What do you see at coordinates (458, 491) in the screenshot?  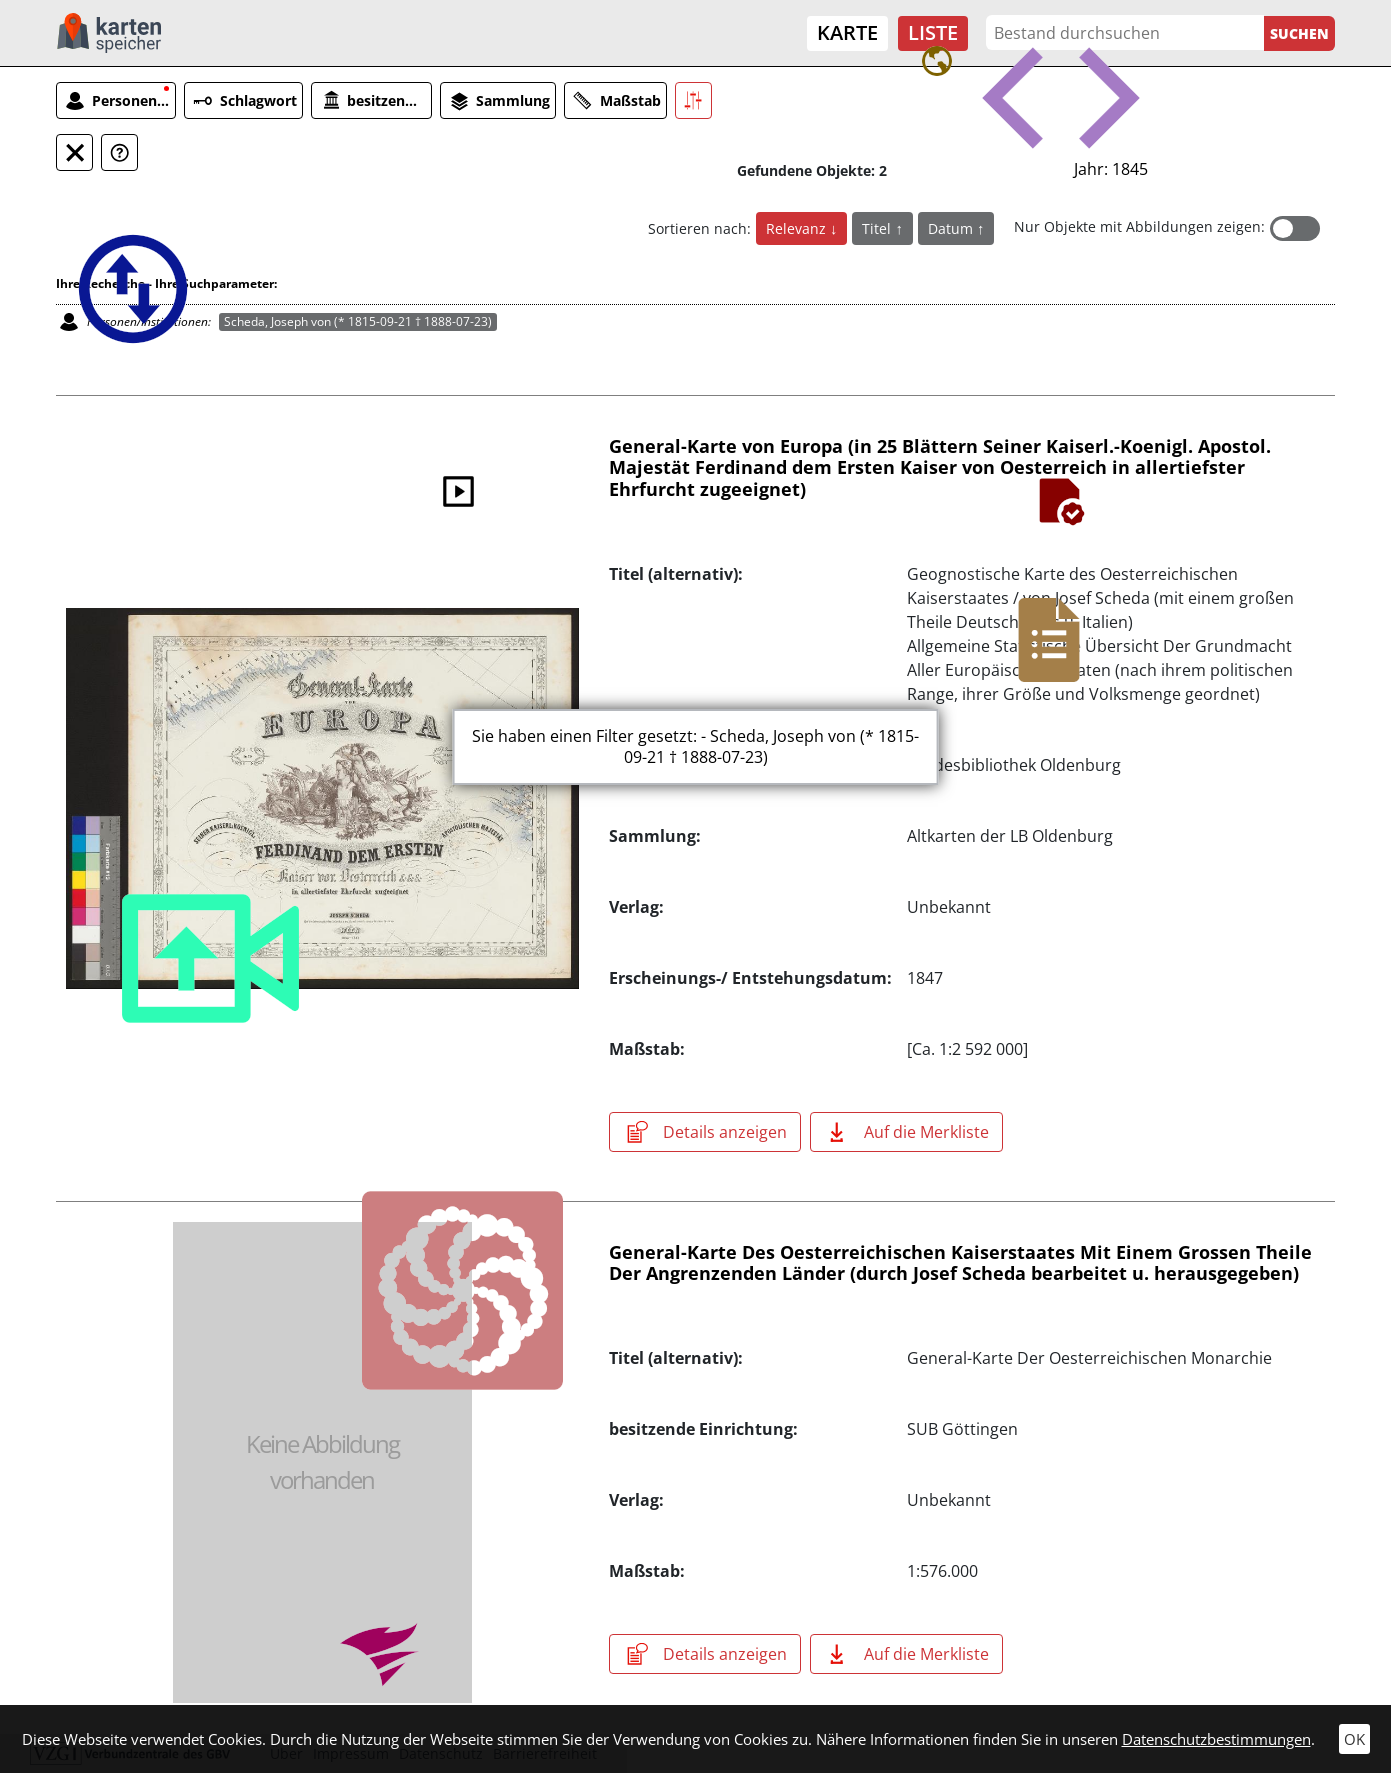 I see `play video content` at bounding box center [458, 491].